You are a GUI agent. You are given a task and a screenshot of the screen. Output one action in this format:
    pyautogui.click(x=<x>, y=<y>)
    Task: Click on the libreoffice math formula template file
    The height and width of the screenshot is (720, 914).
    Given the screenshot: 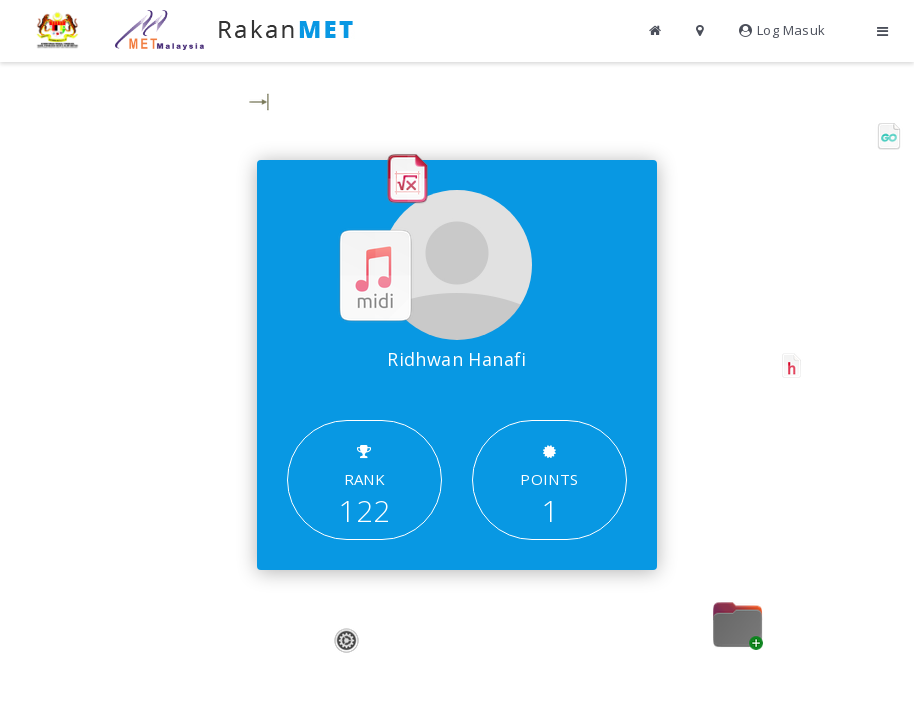 What is the action you would take?
    pyautogui.click(x=407, y=178)
    